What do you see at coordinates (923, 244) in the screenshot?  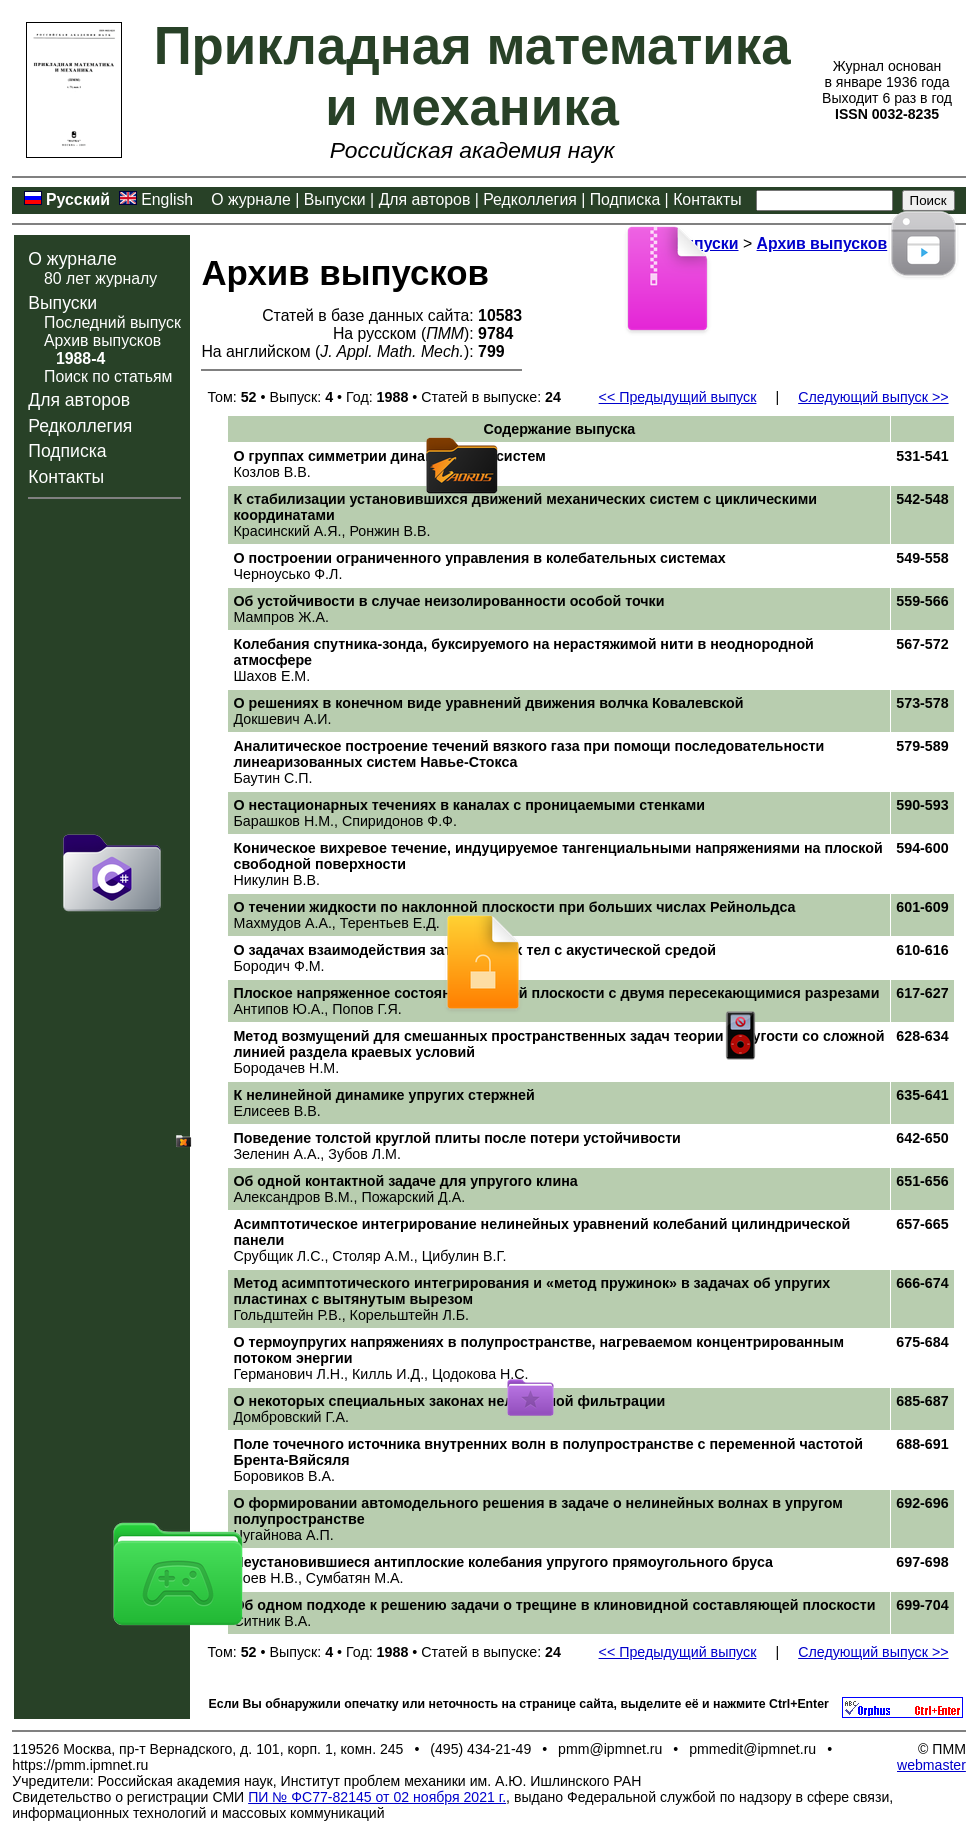 I see `open video or media playback preferences` at bounding box center [923, 244].